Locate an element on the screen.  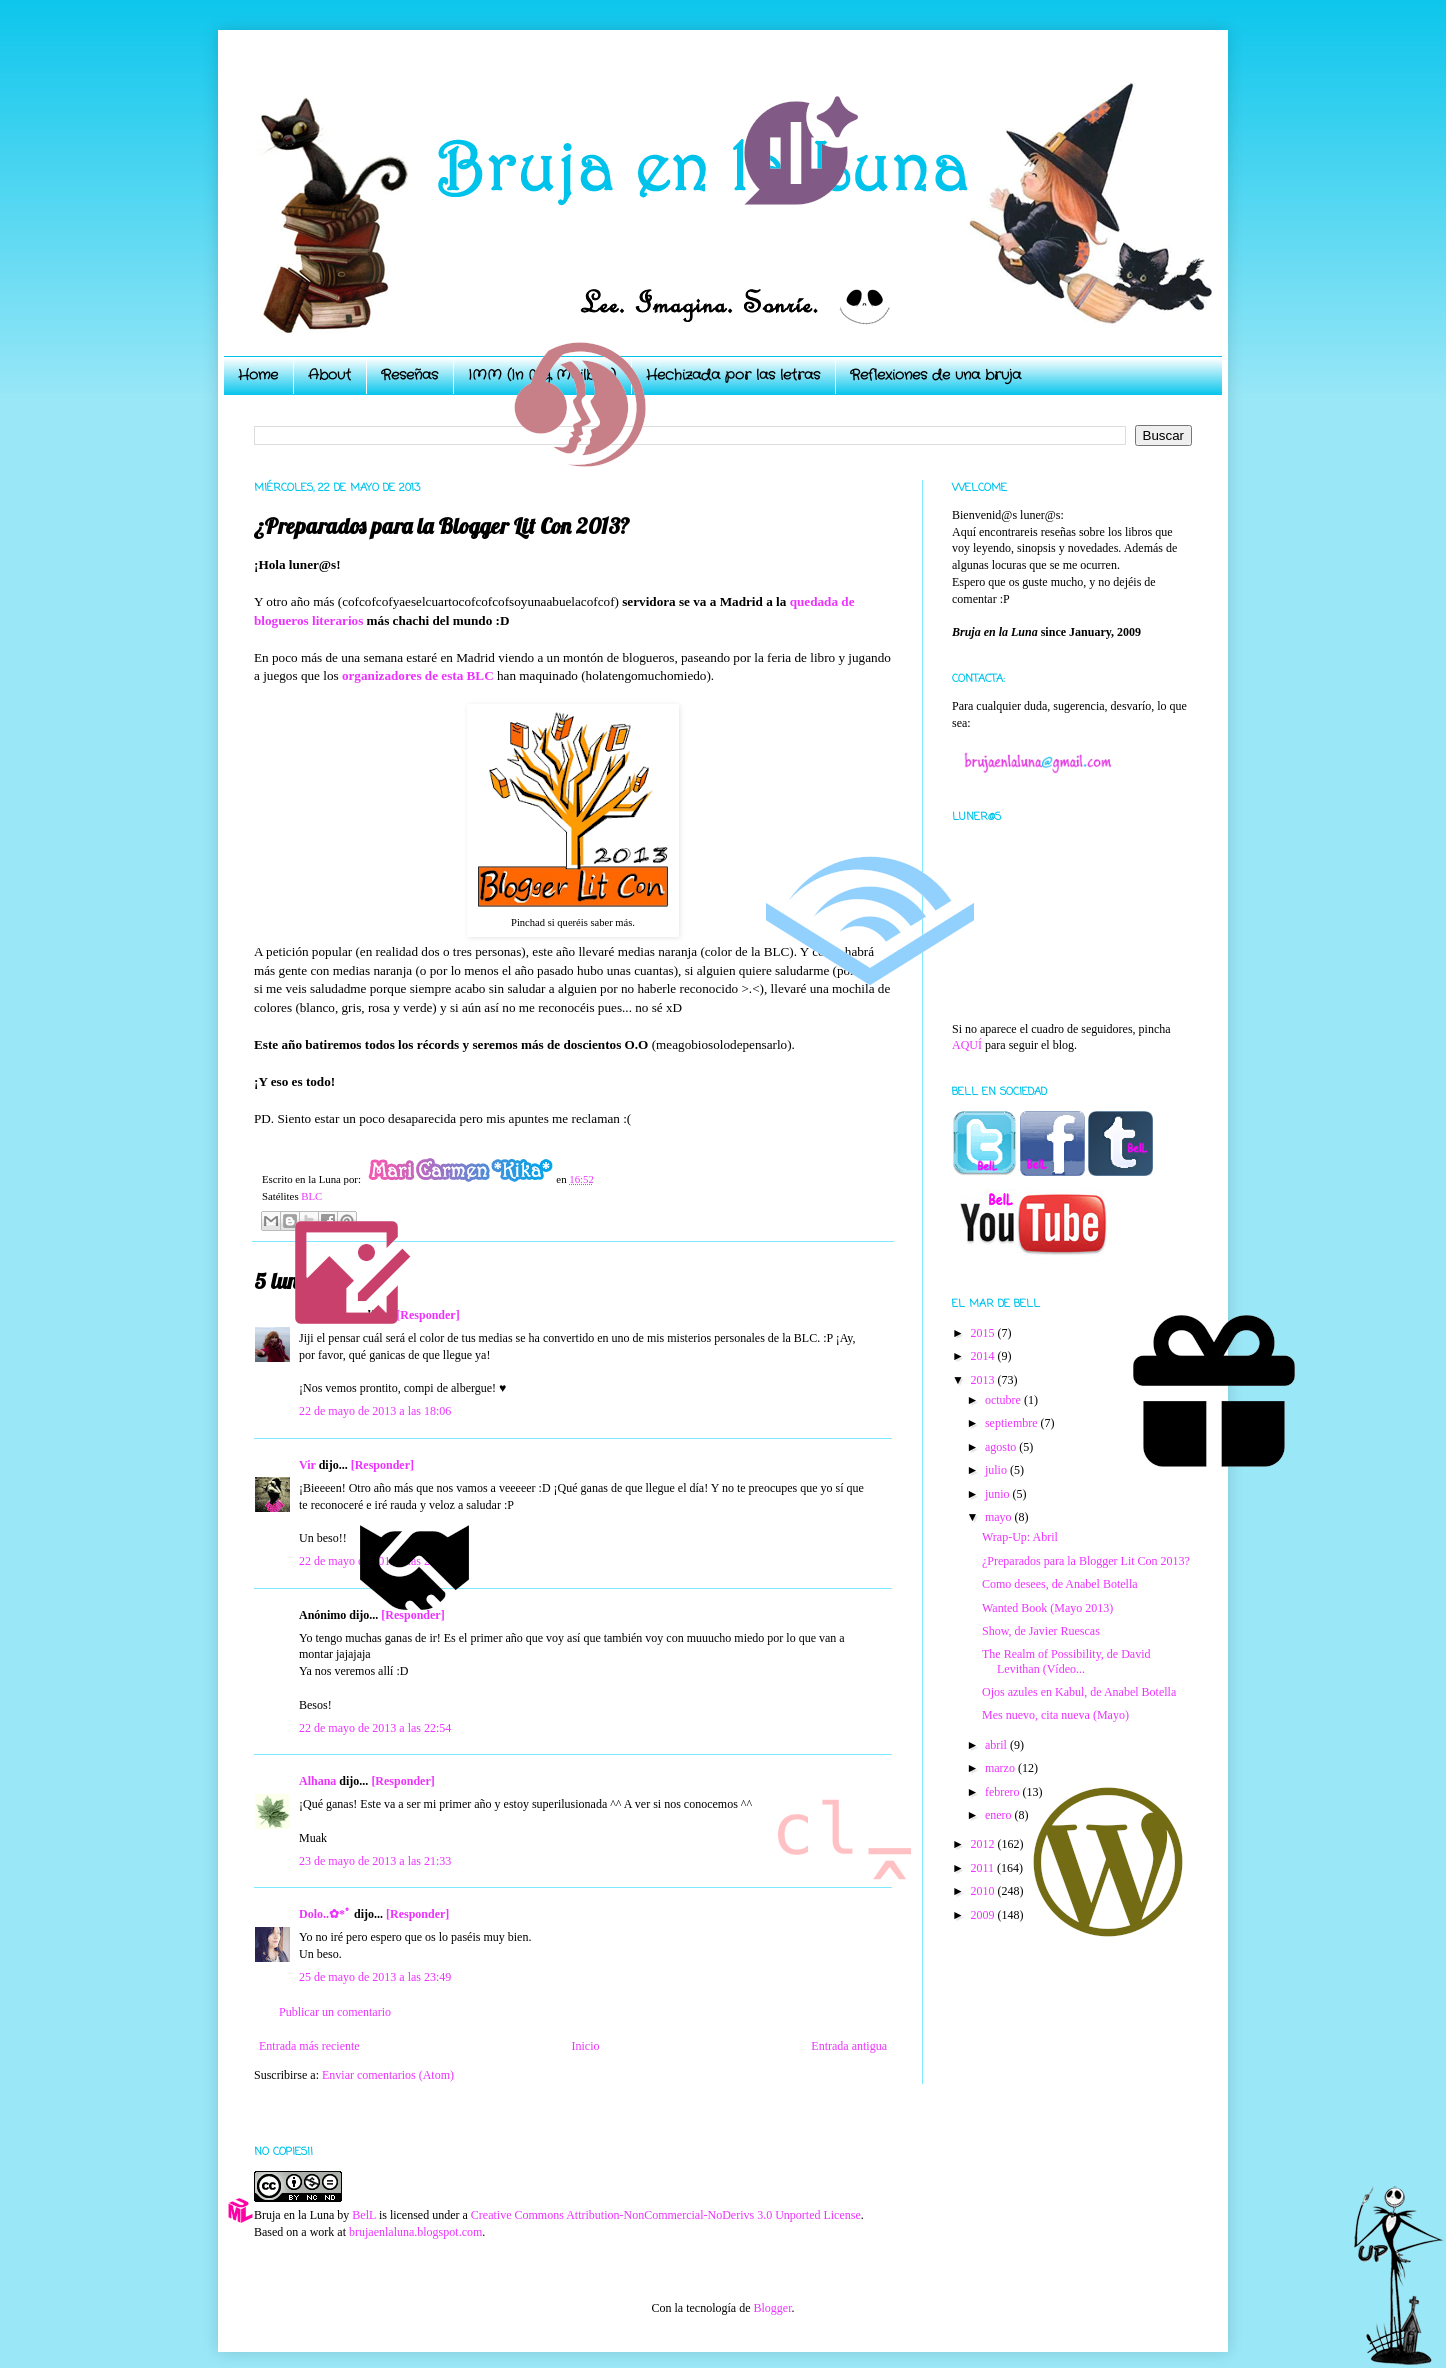
indicates UML (Unified Modeling Language) diagram support is located at coordinates (240, 2210).